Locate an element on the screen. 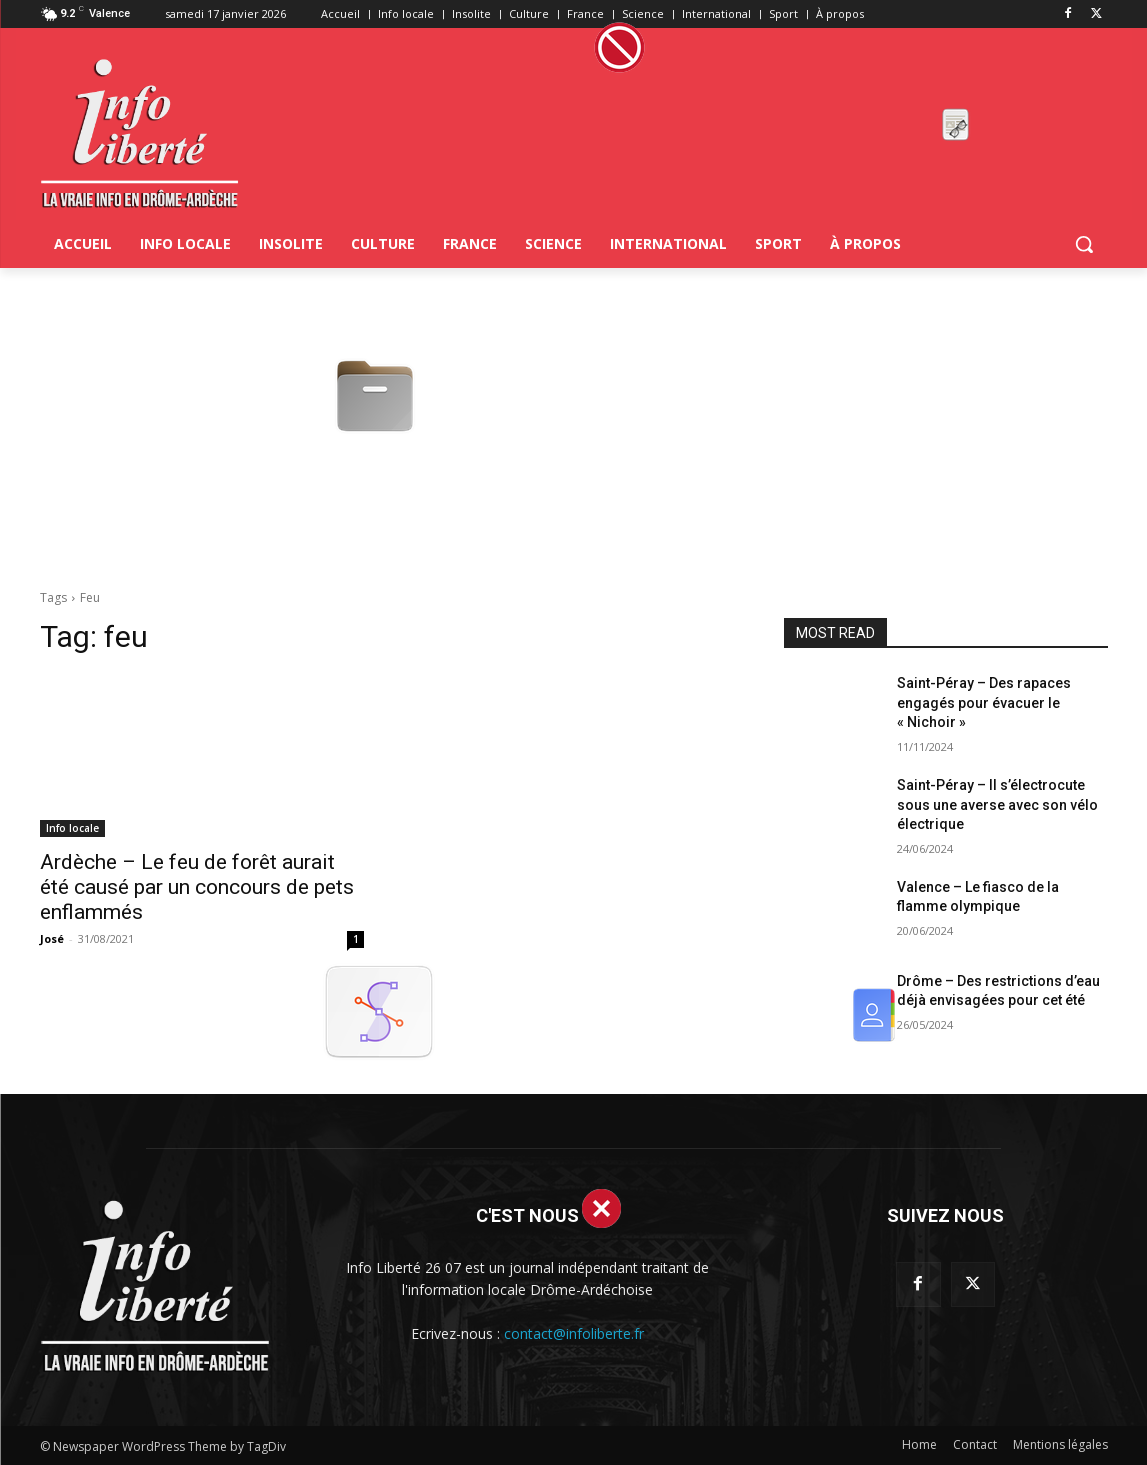  delete selected email message is located at coordinates (619, 47).